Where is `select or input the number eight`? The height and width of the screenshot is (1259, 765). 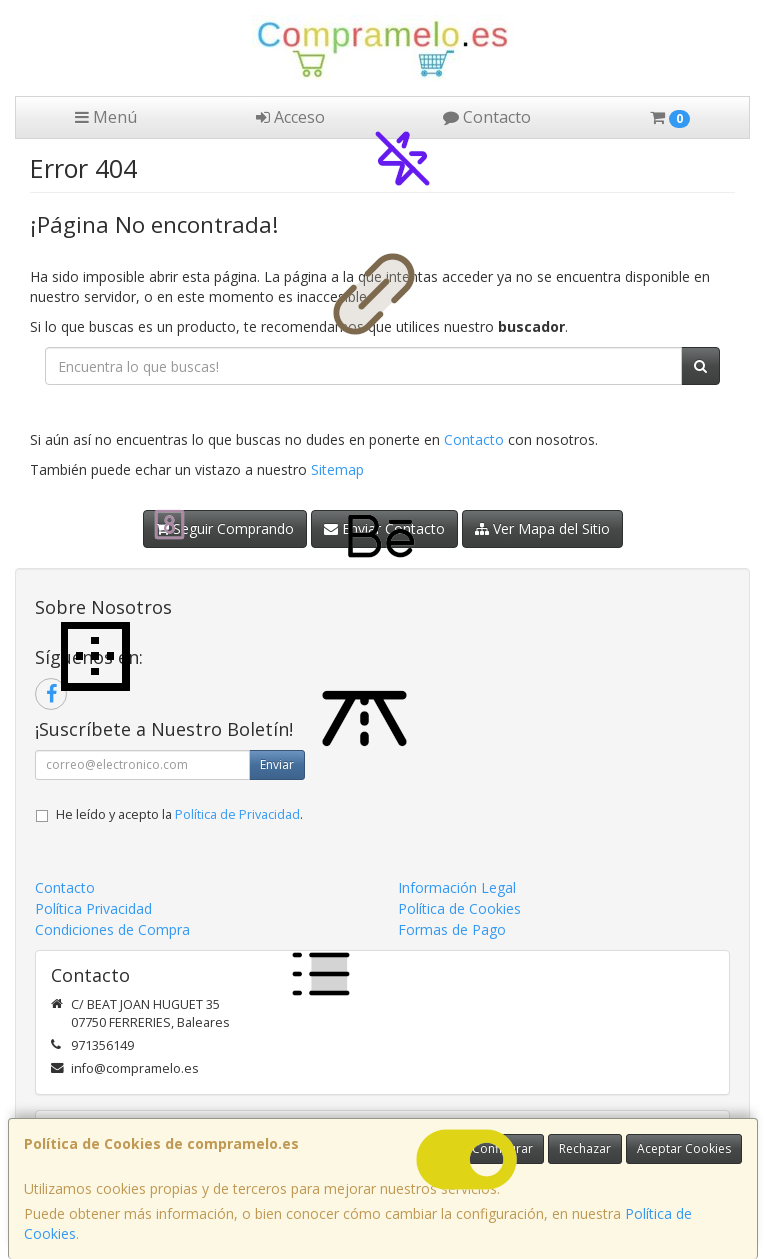
select or input the number eight is located at coordinates (169, 524).